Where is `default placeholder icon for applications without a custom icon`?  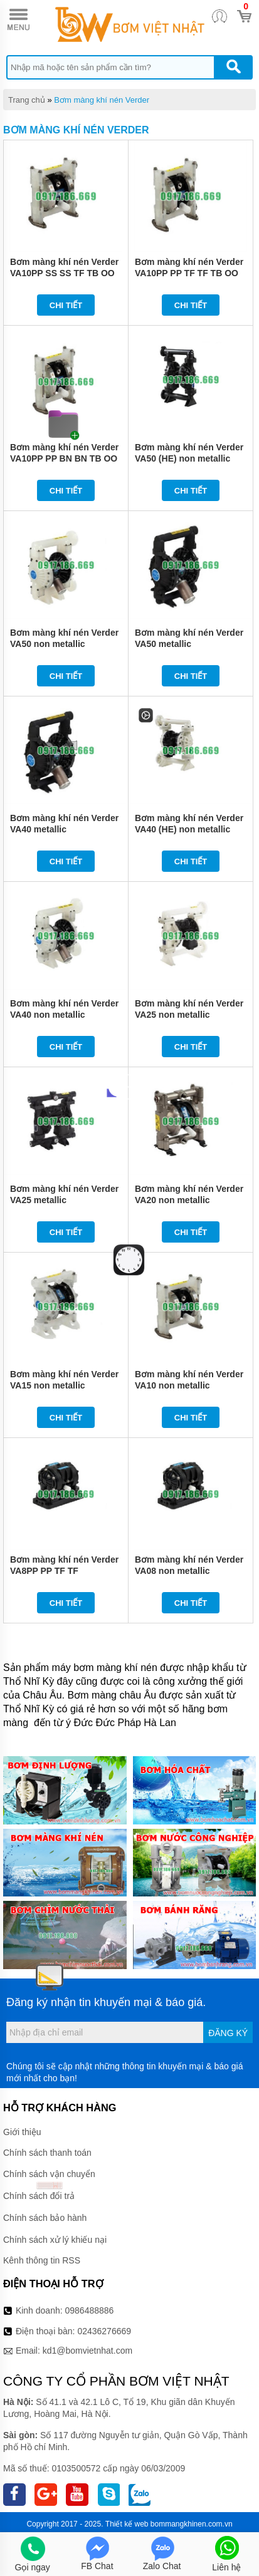
default placeholder icon for applications without a custom icon is located at coordinates (145, 715).